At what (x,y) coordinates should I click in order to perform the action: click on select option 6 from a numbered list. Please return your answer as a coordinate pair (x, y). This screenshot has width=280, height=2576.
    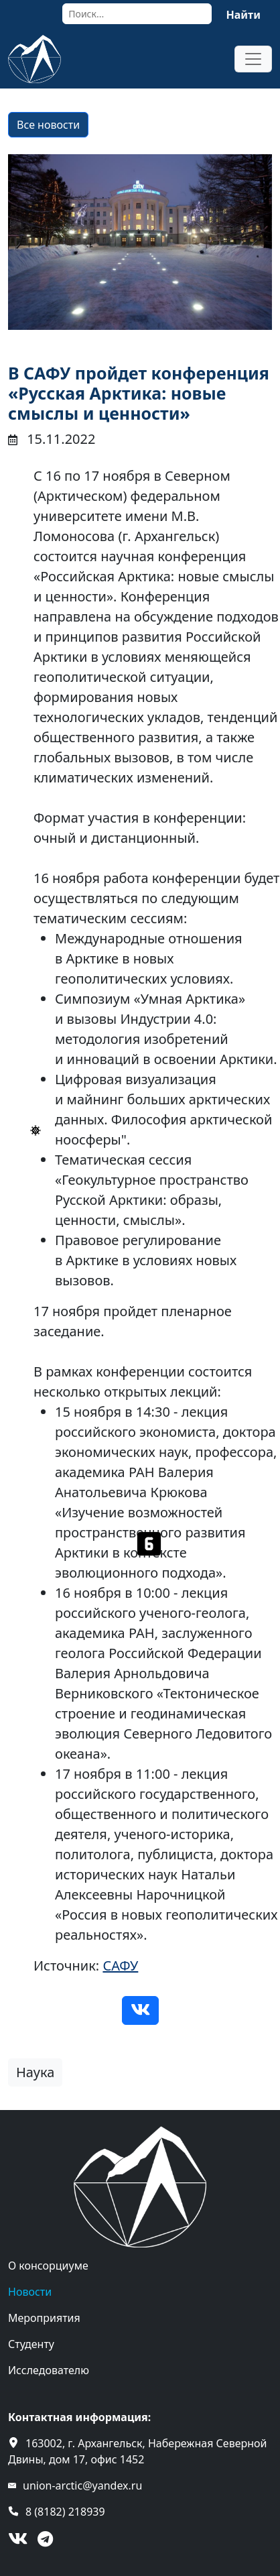
    Looking at the image, I should click on (149, 1543).